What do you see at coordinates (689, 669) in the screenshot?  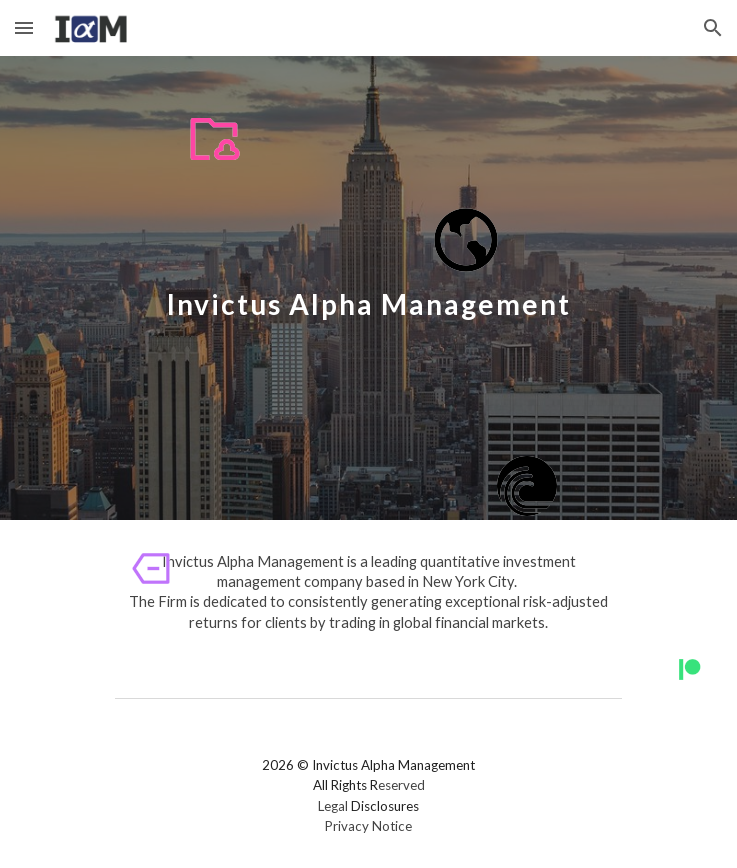 I see `link to patreon profile or page` at bounding box center [689, 669].